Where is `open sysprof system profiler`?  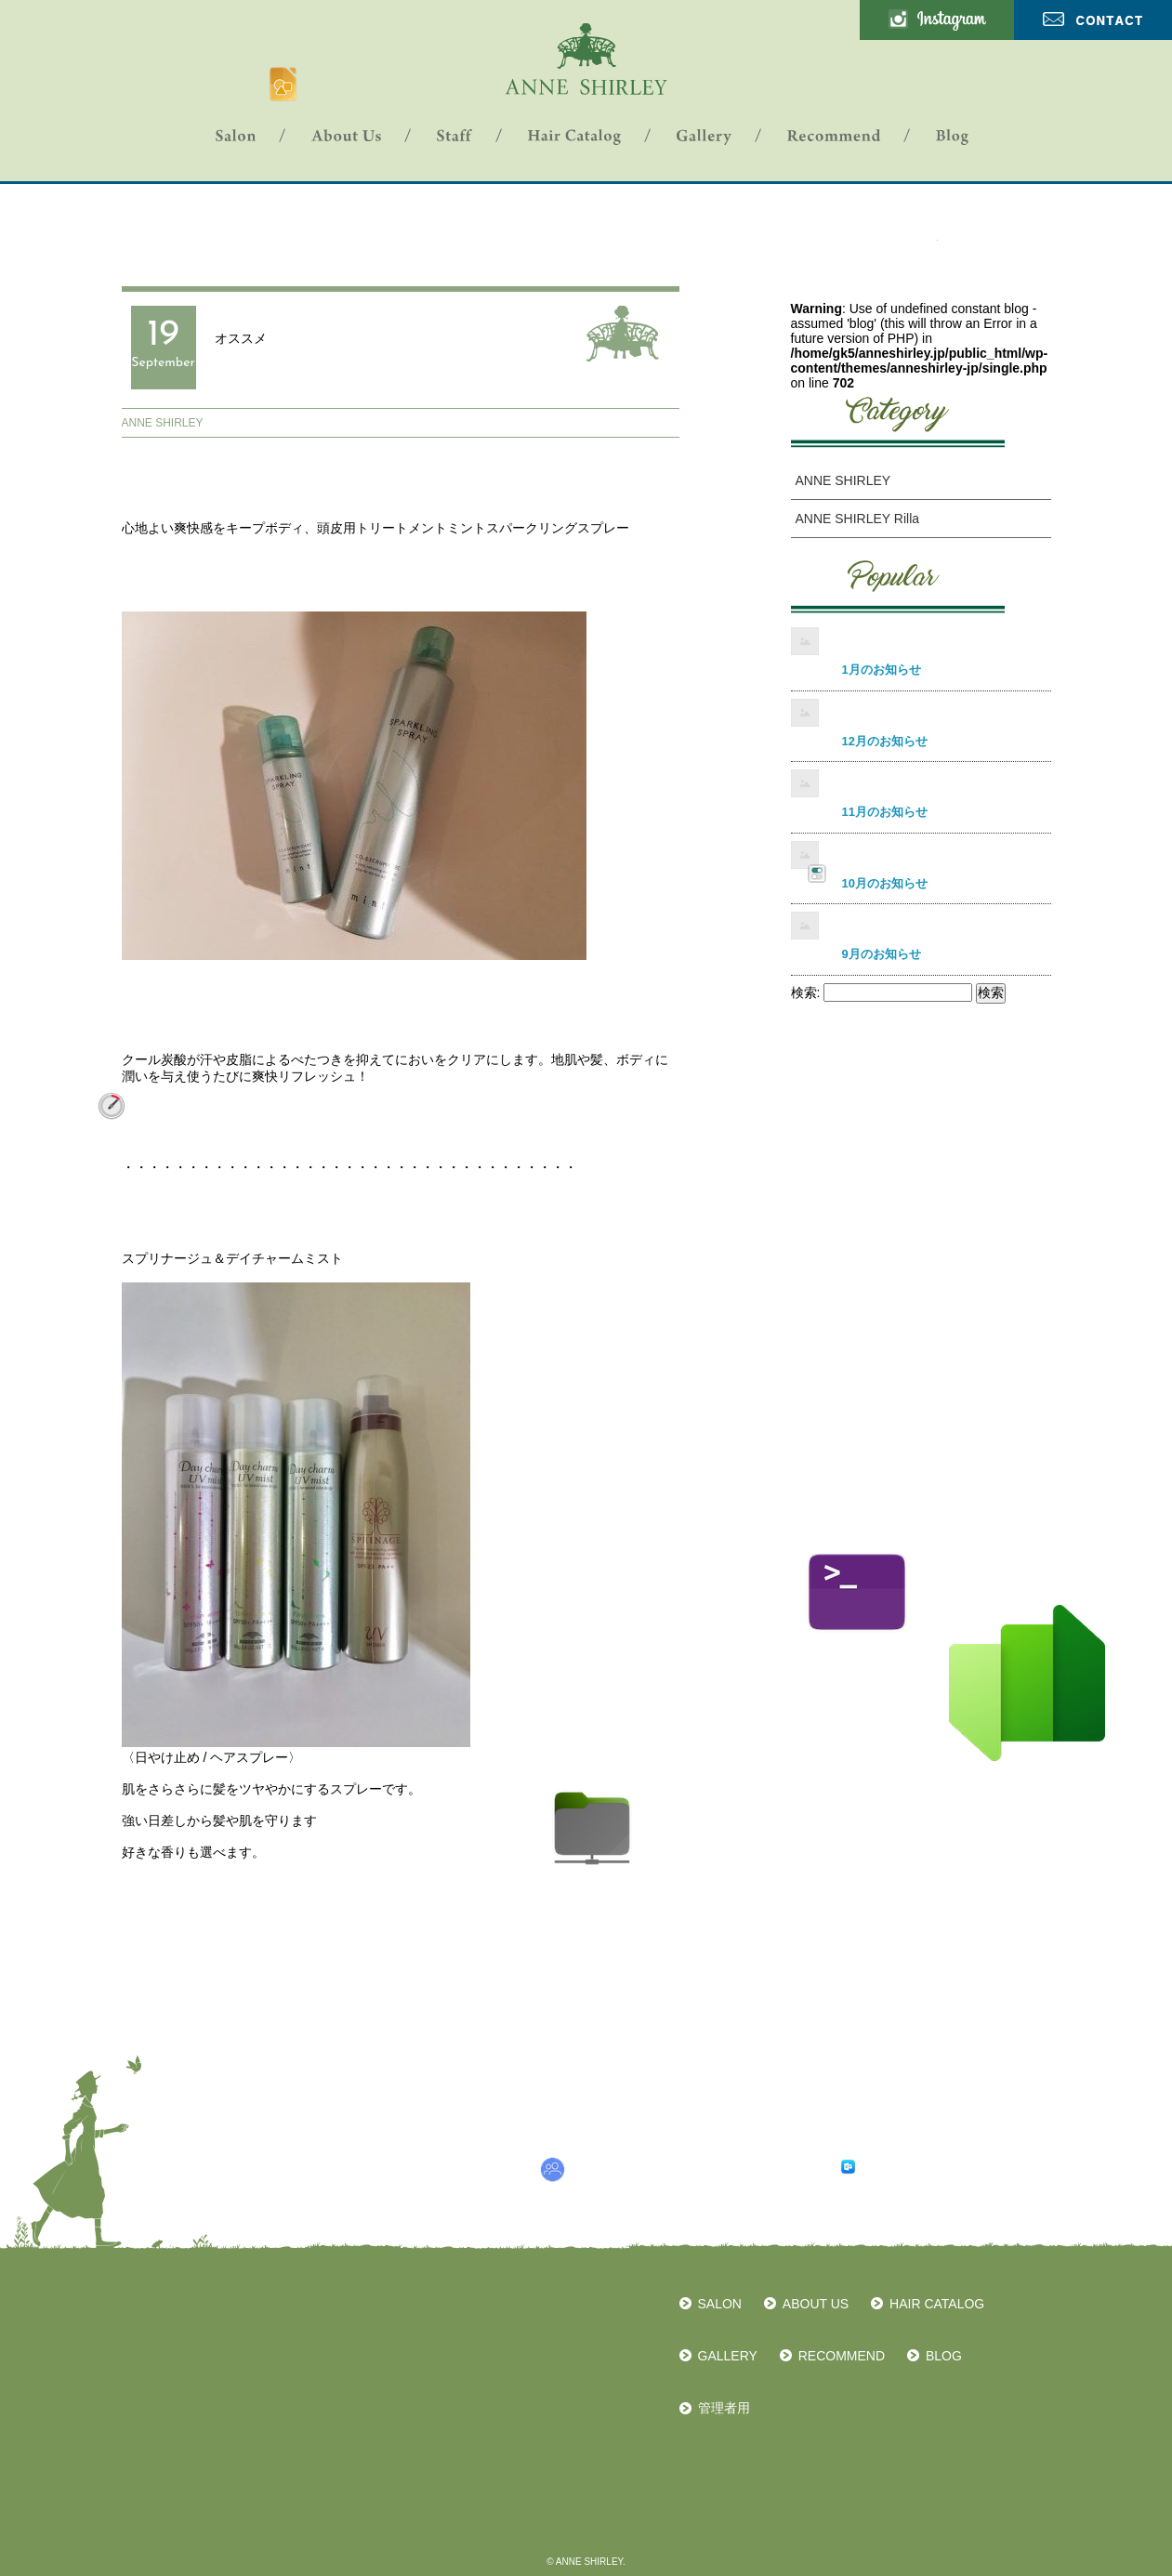 open sysprof system profiler is located at coordinates (112, 1106).